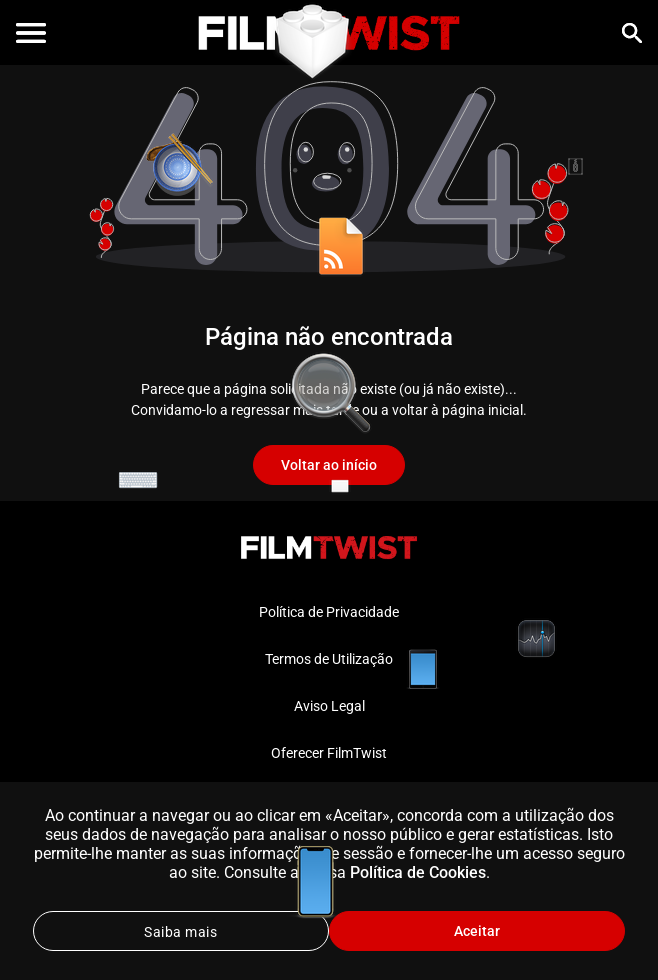 This screenshot has width=658, height=980. What do you see at coordinates (312, 42) in the screenshot?
I see `kernel extension file for macOS system` at bounding box center [312, 42].